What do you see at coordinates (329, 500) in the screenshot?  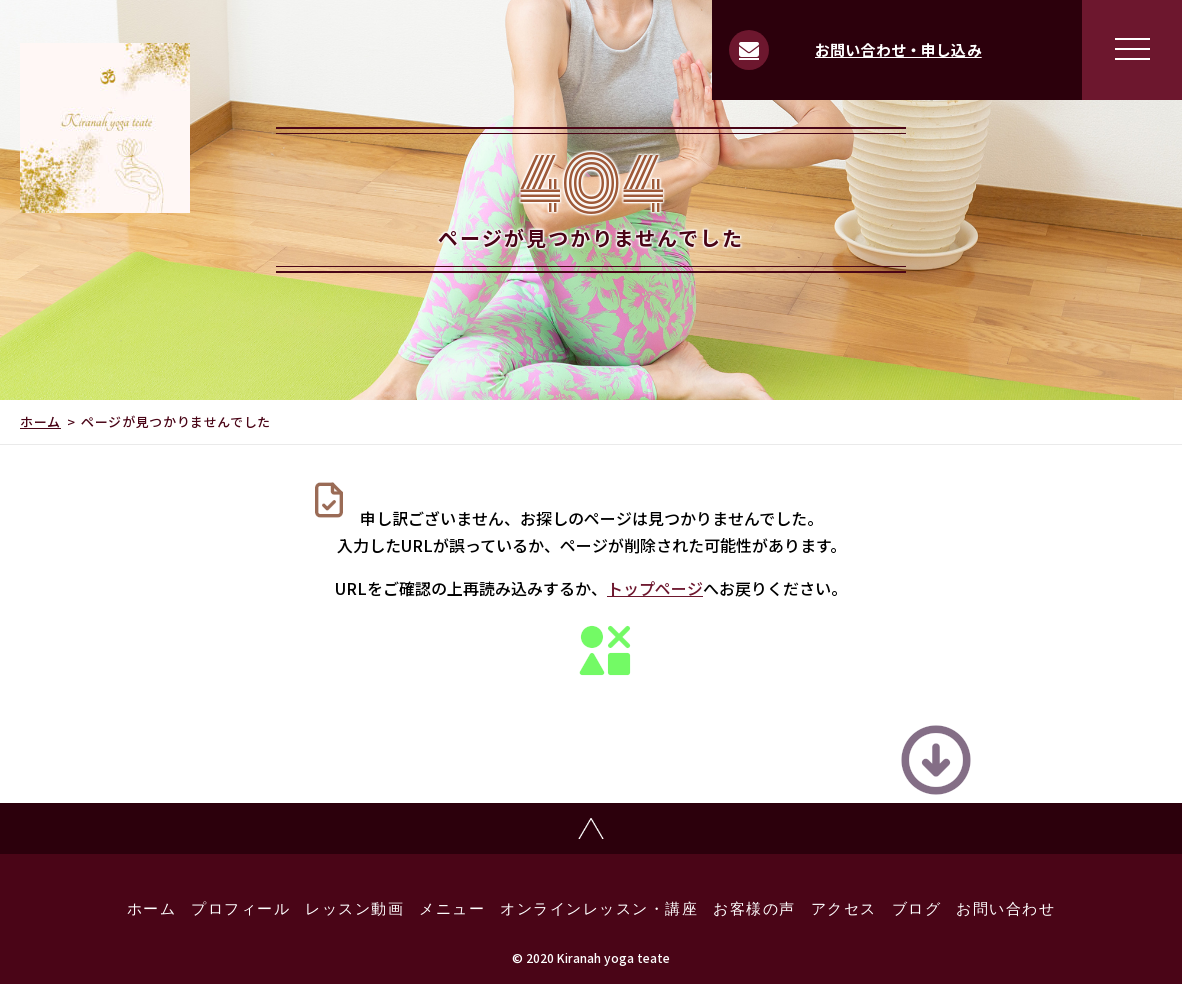 I see `file successfully uploaded or verified` at bounding box center [329, 500].